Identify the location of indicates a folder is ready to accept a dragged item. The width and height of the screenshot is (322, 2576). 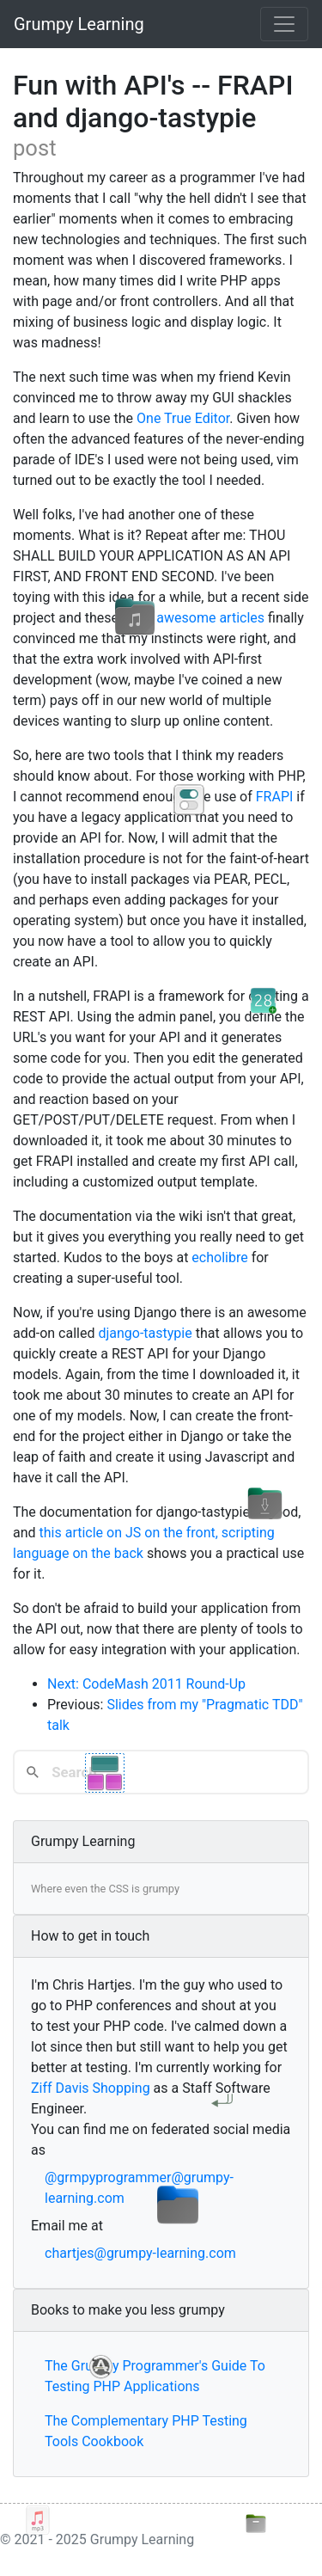
(178, 2205).